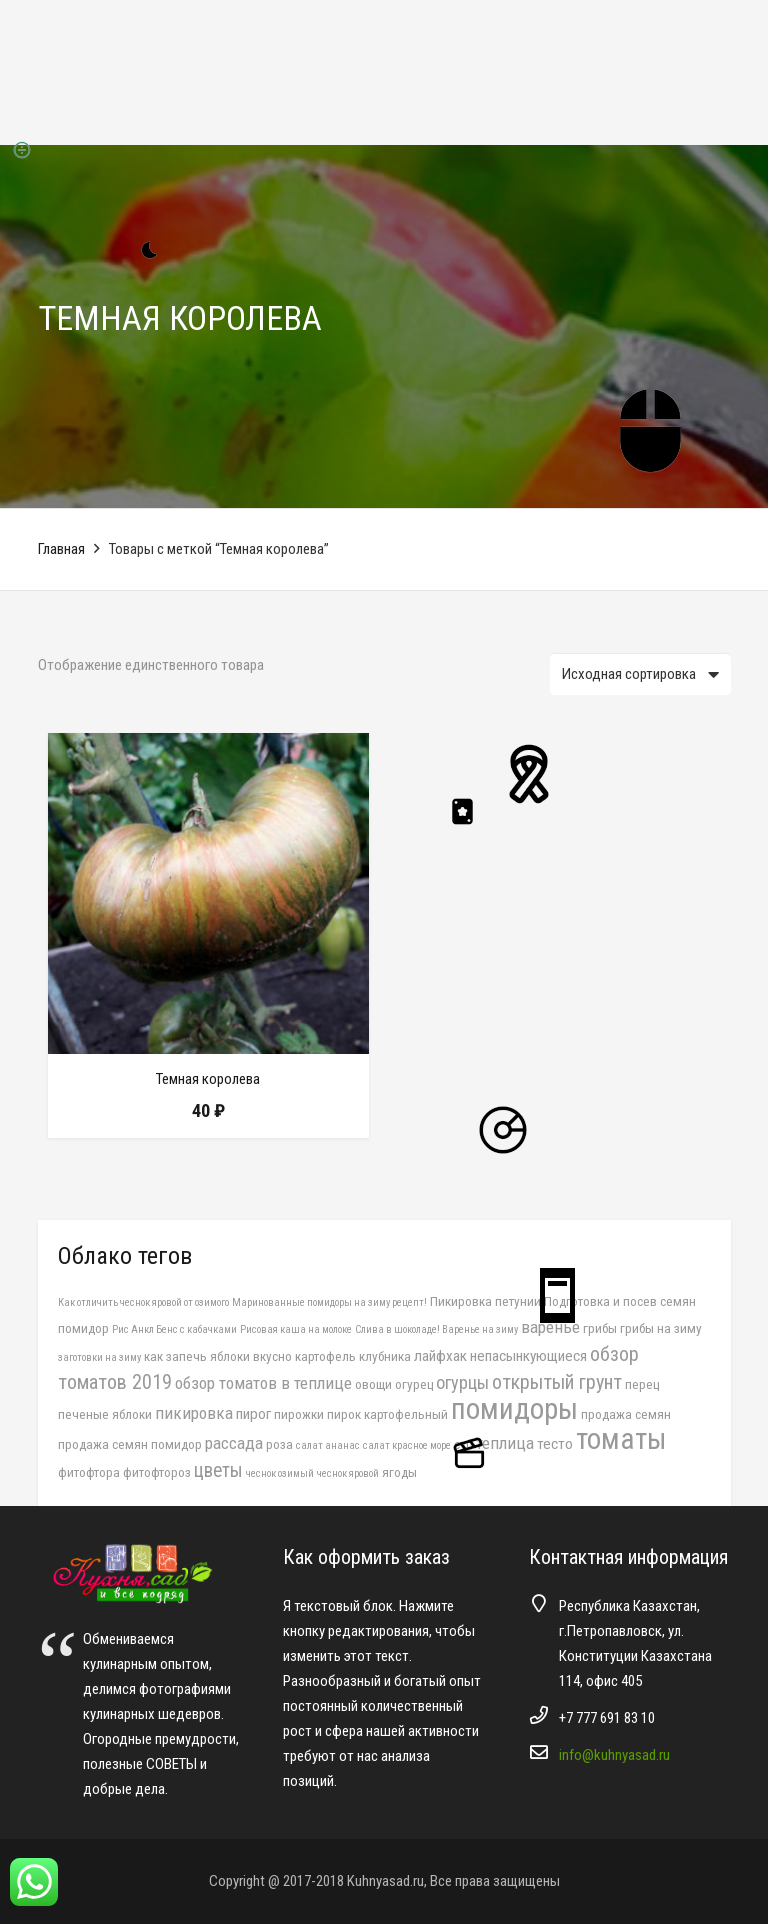  I want to click on enable bedtime or sleep mode, so click(150, 250).